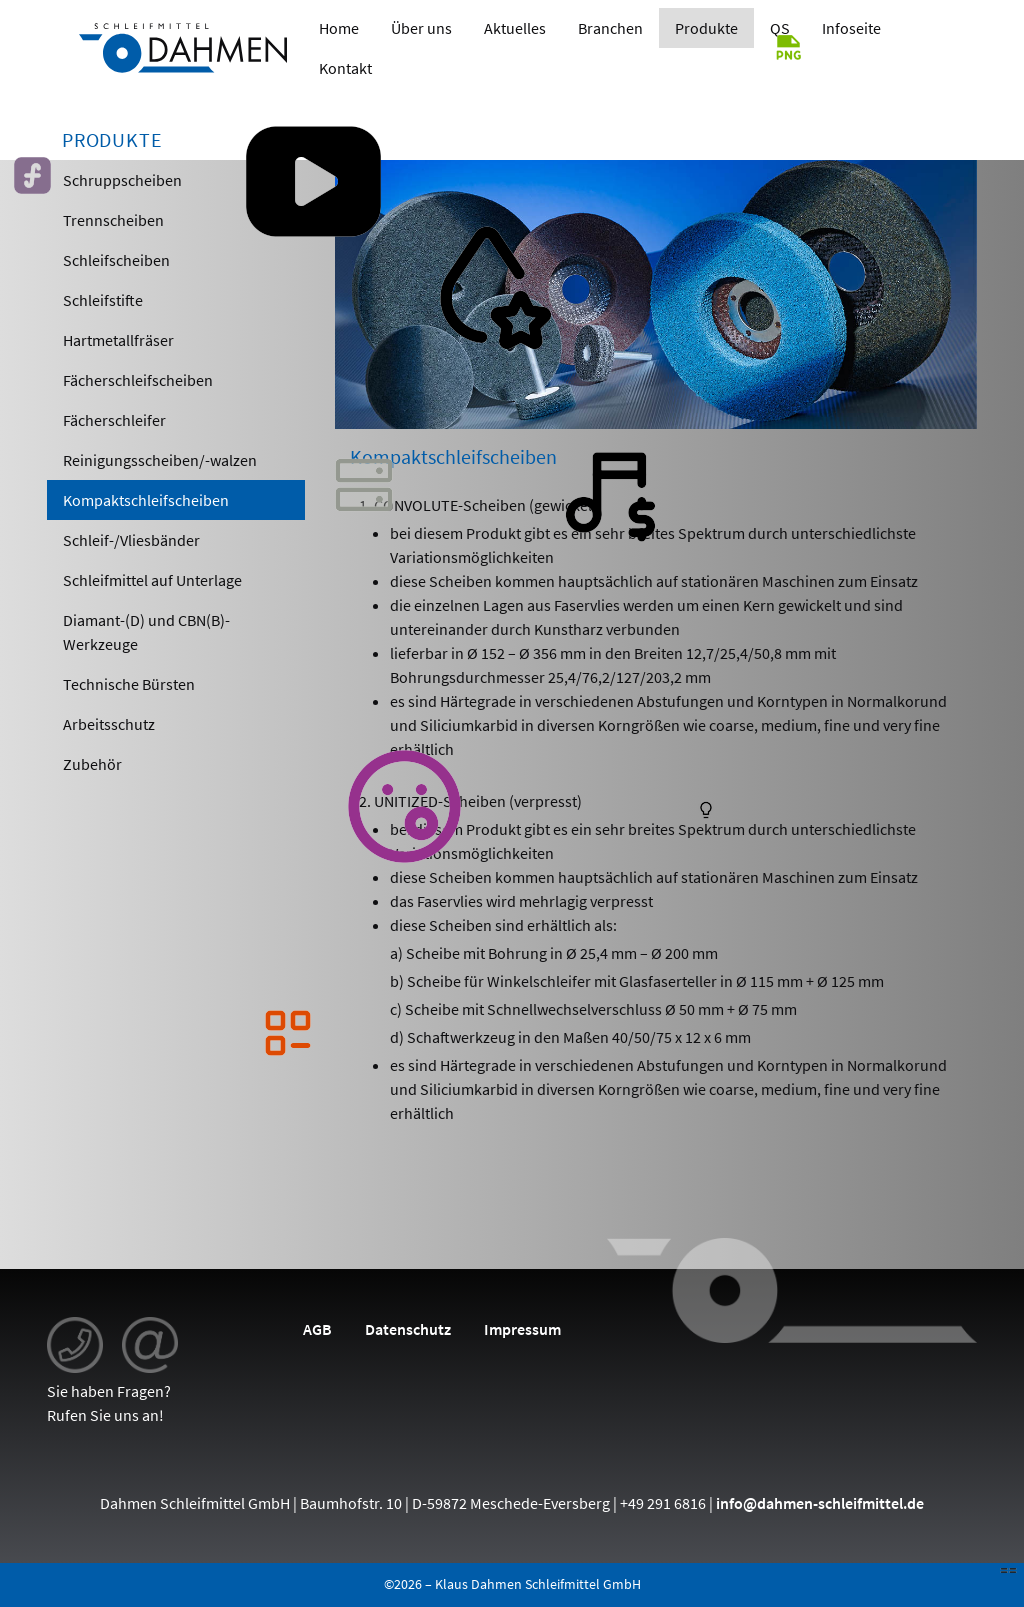 The image size is (1024, 1607). Describe the element at coordinates (706, 810) in the screenshot. I see `view tips or suggestions` at that location.